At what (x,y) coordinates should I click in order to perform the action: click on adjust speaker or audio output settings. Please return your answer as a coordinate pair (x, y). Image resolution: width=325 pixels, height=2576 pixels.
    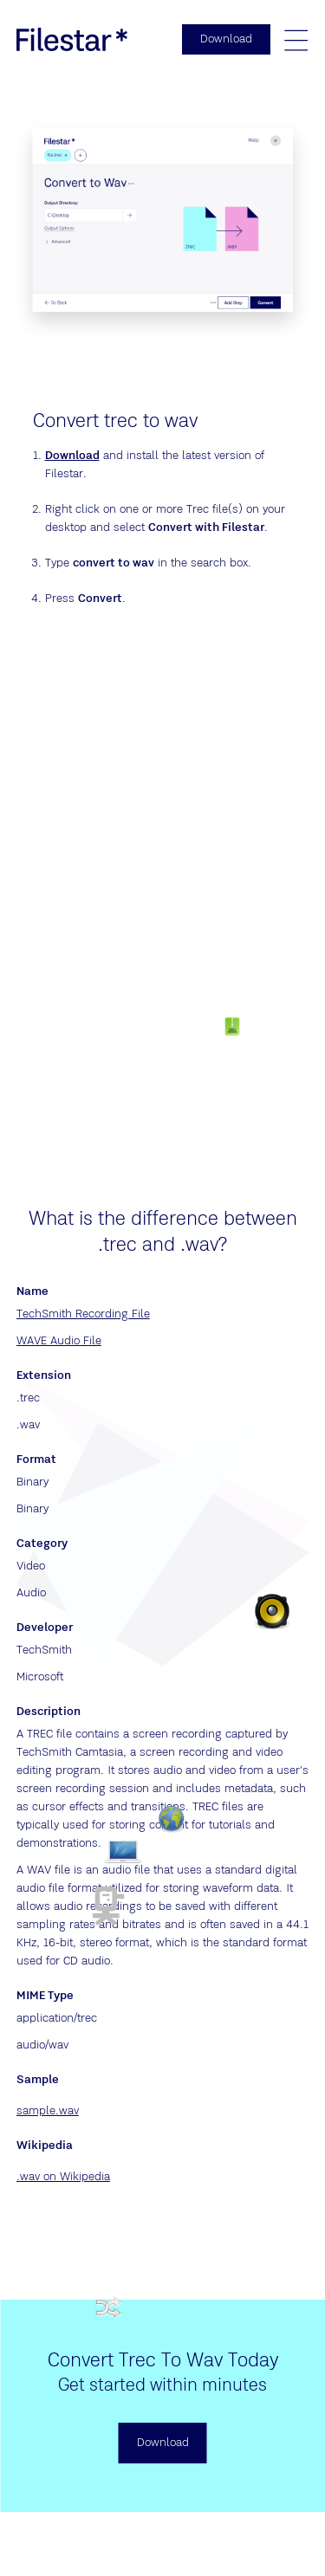
    Looking at the image, I should click on (272, 1611).